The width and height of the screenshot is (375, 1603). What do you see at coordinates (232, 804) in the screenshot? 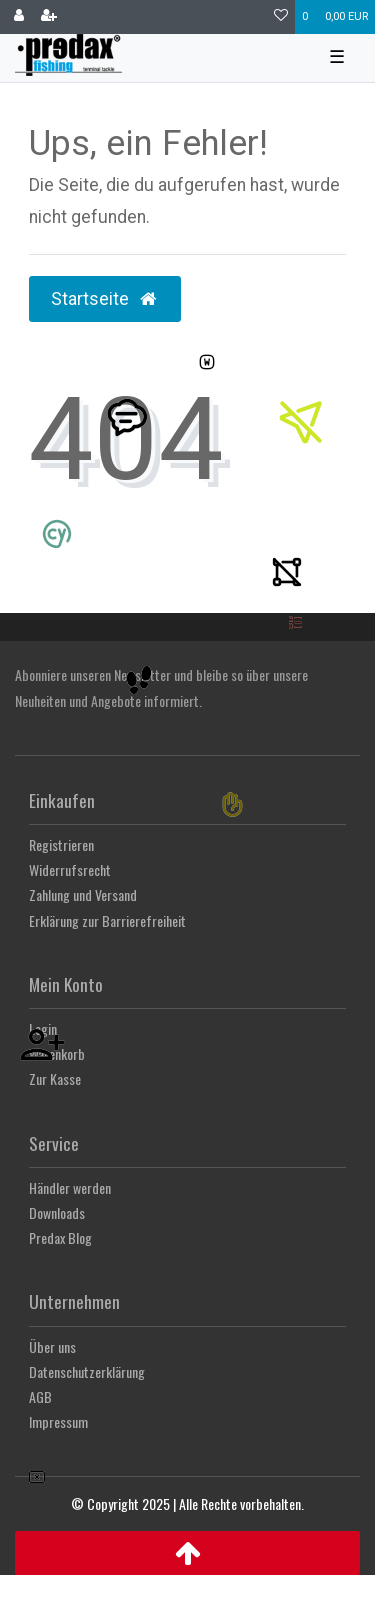
I see `stop or pause an action` at bounding box center [232, 804].